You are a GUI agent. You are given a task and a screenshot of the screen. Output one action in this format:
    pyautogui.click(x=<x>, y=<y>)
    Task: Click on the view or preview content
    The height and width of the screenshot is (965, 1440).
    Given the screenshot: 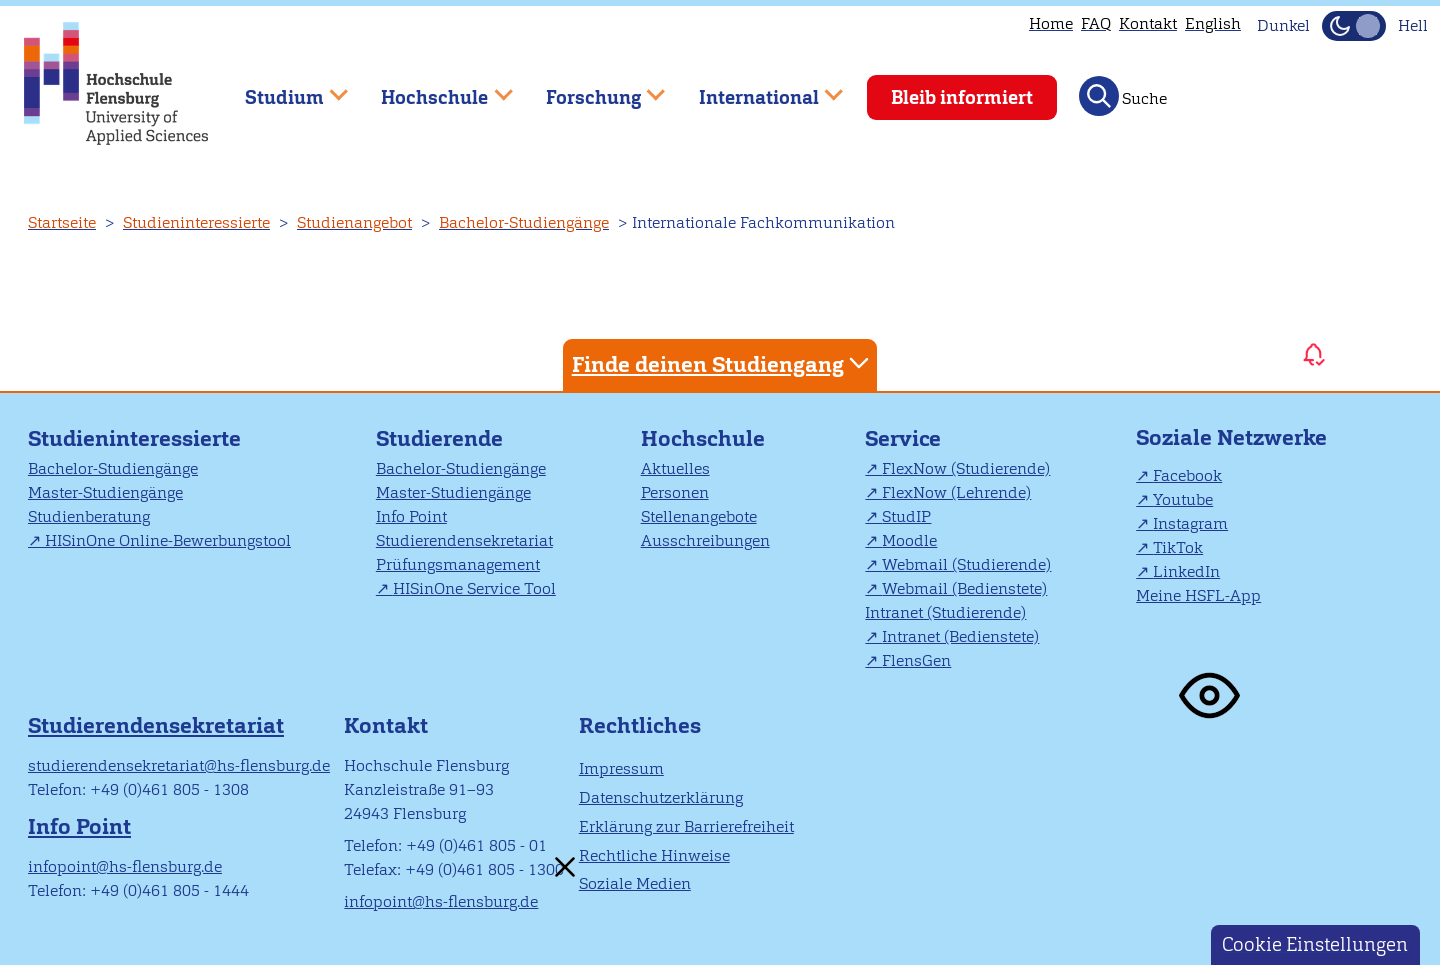 What is the action you would take?
    pyautogui.click(x=1209, y=695)
    